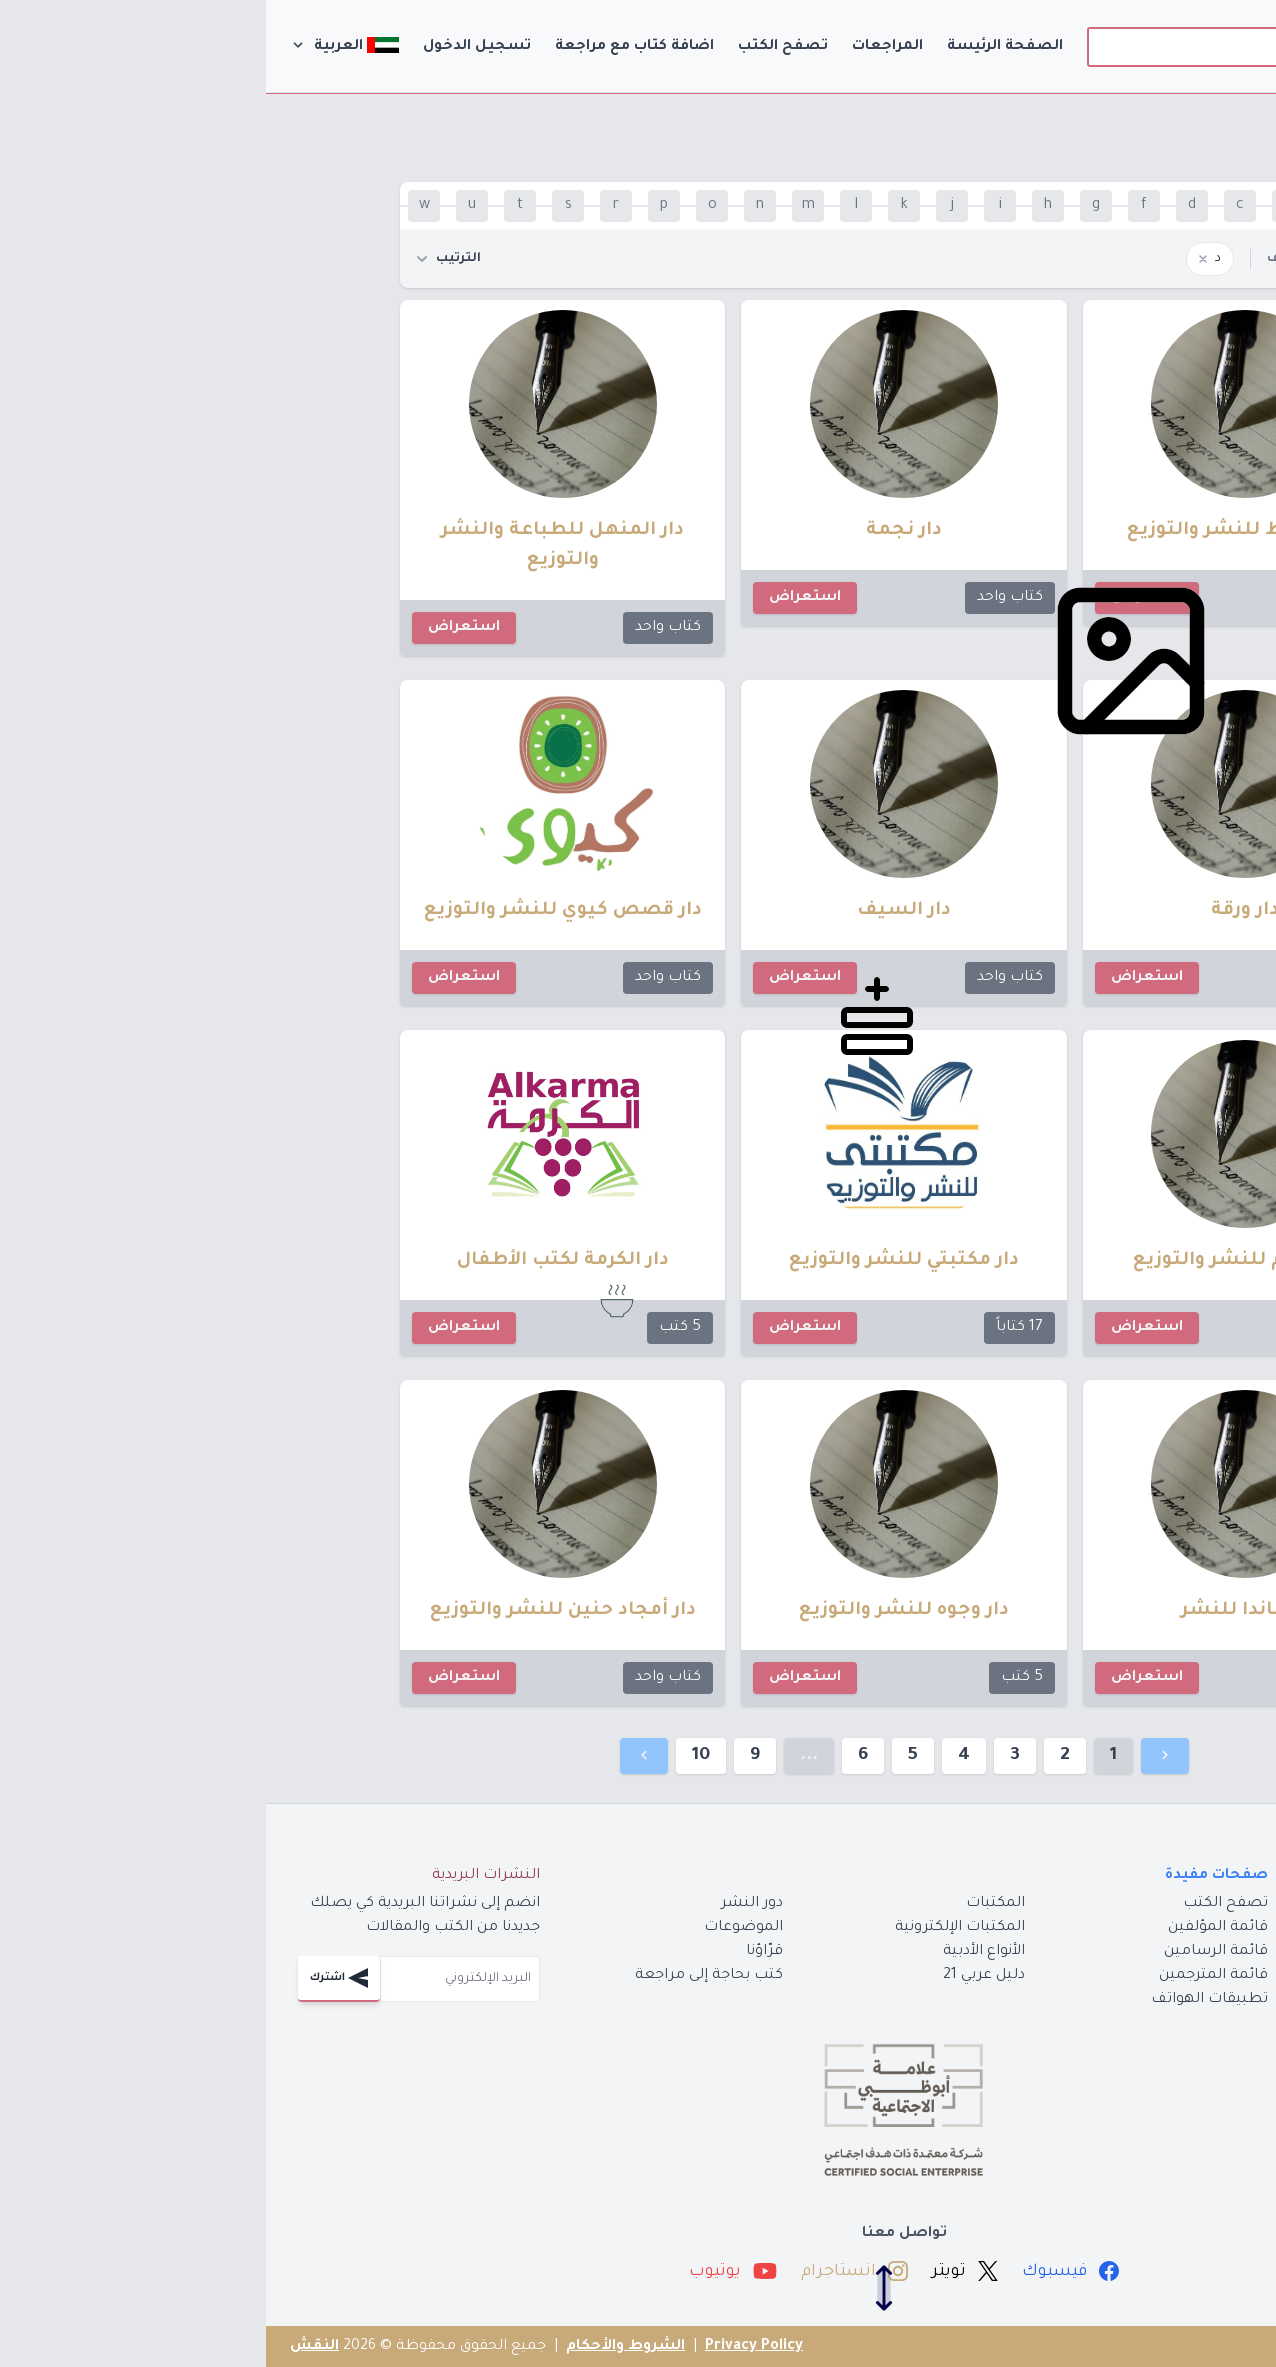 Image resolution: width=1276 pixels, height=2367 pixels. What do you see at coordinates (877, 1022) in the screenshot?
I see `add a new row at the top` at bounding box center [877, 1022].